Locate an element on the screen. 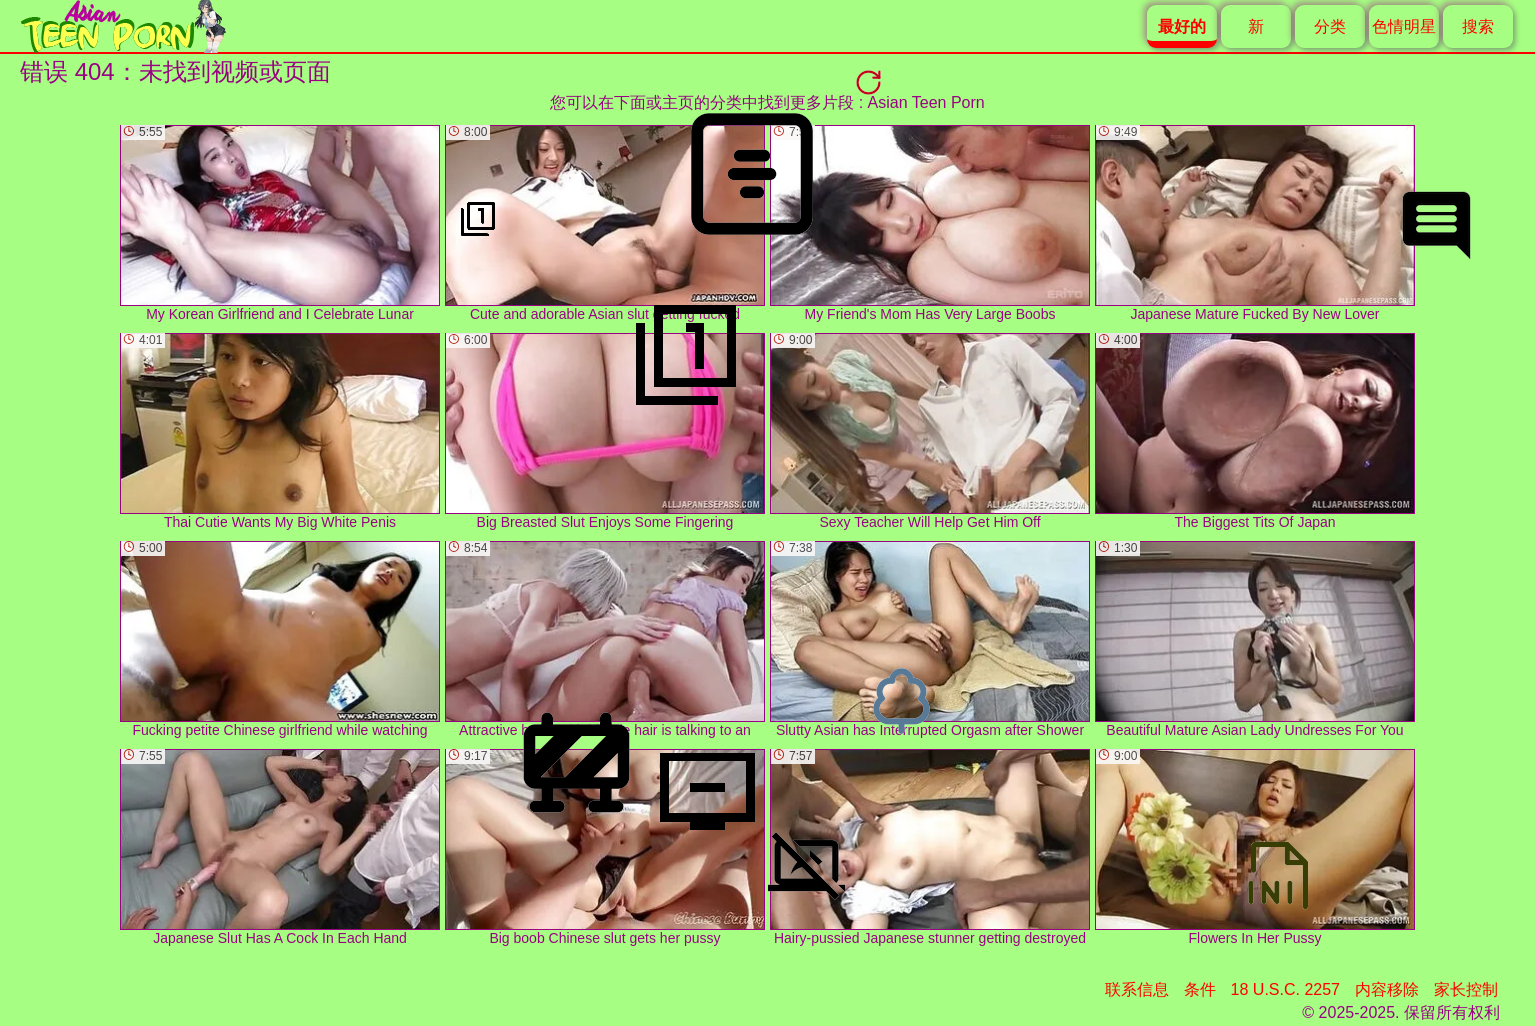  indicates first item in a numbered sequence or filter is located at coordinates (686, 355).